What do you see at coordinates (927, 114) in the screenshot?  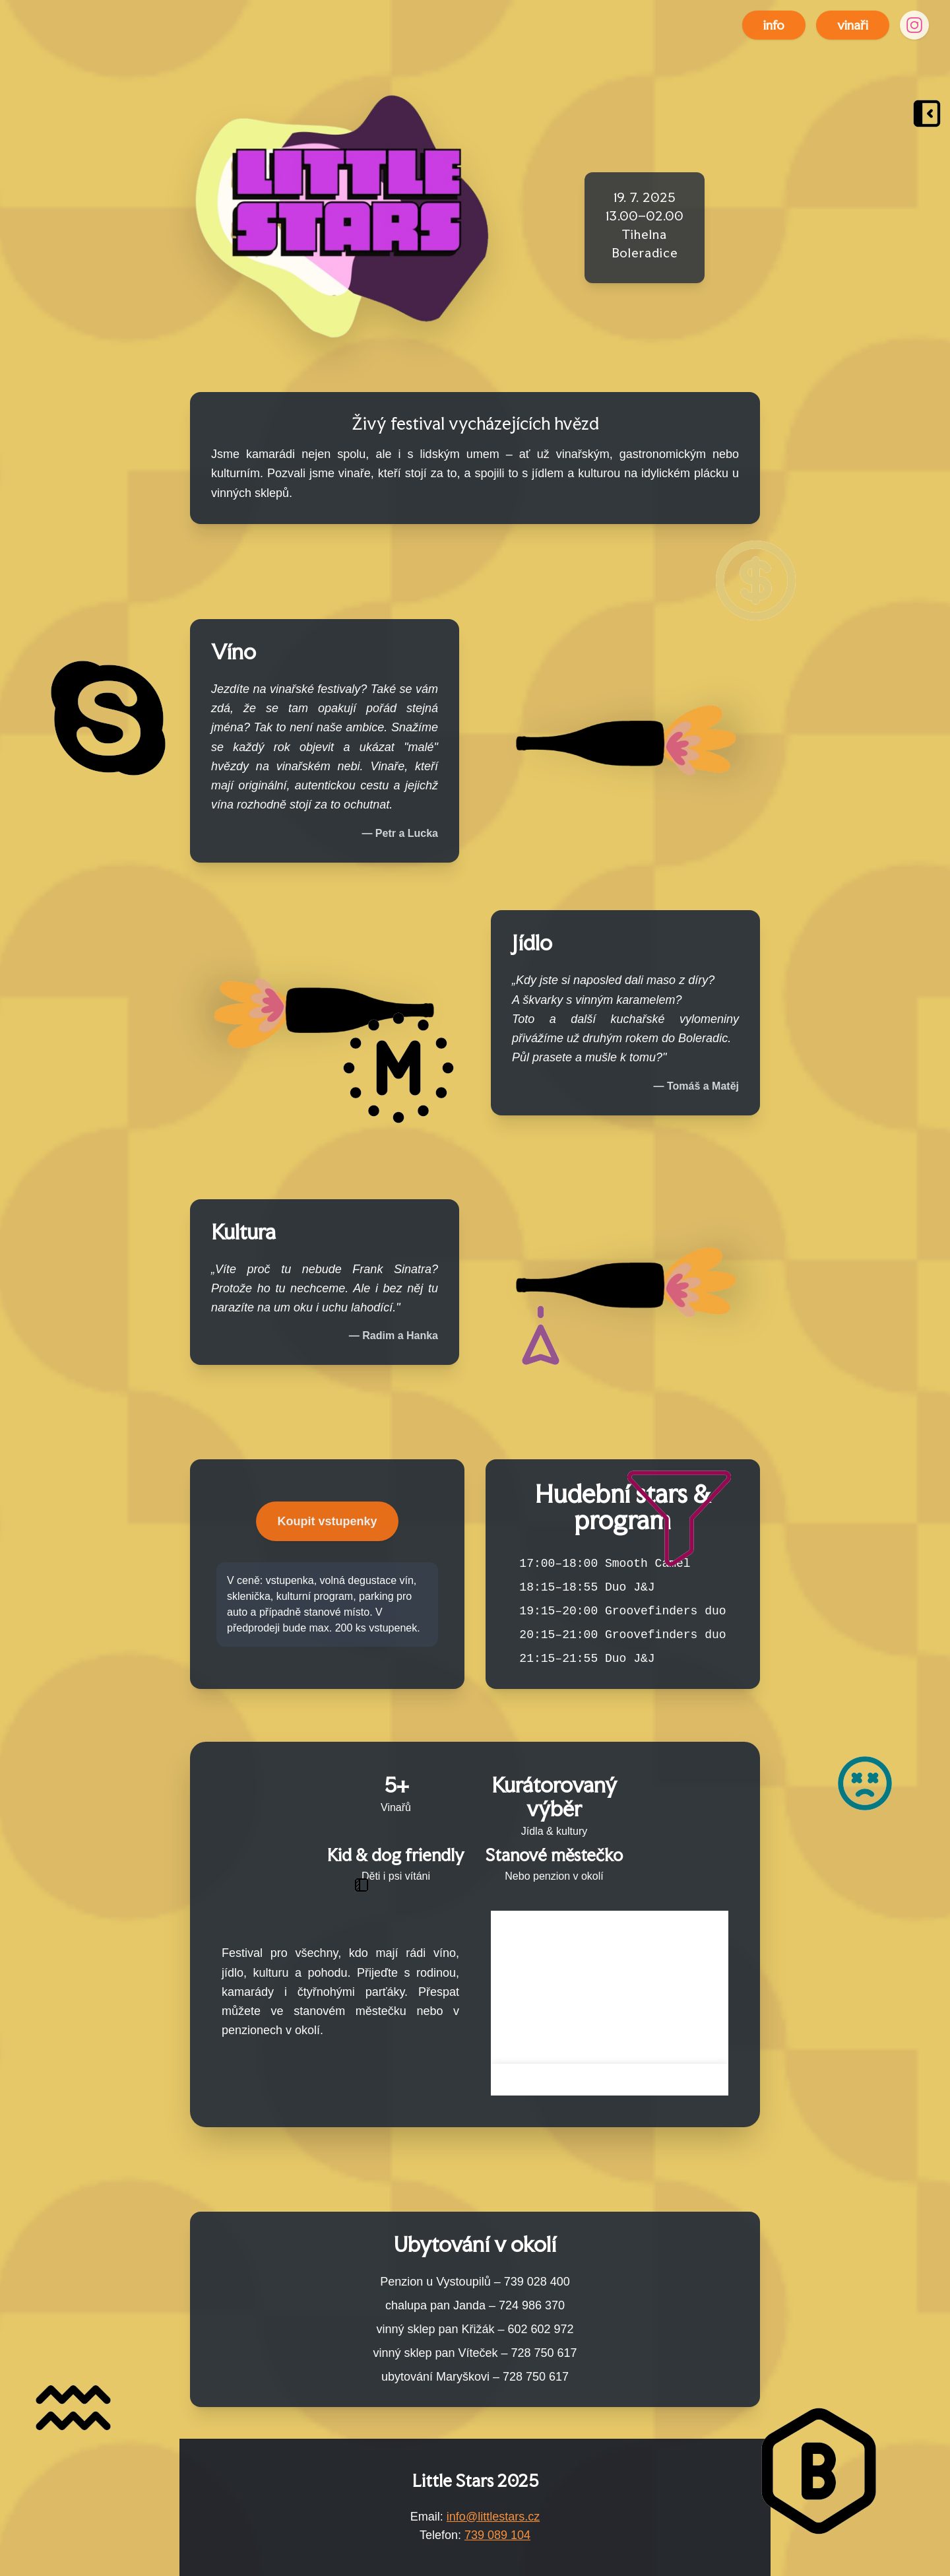 I see `collapse the left sidebar panel` at bounding box center [927, 114].